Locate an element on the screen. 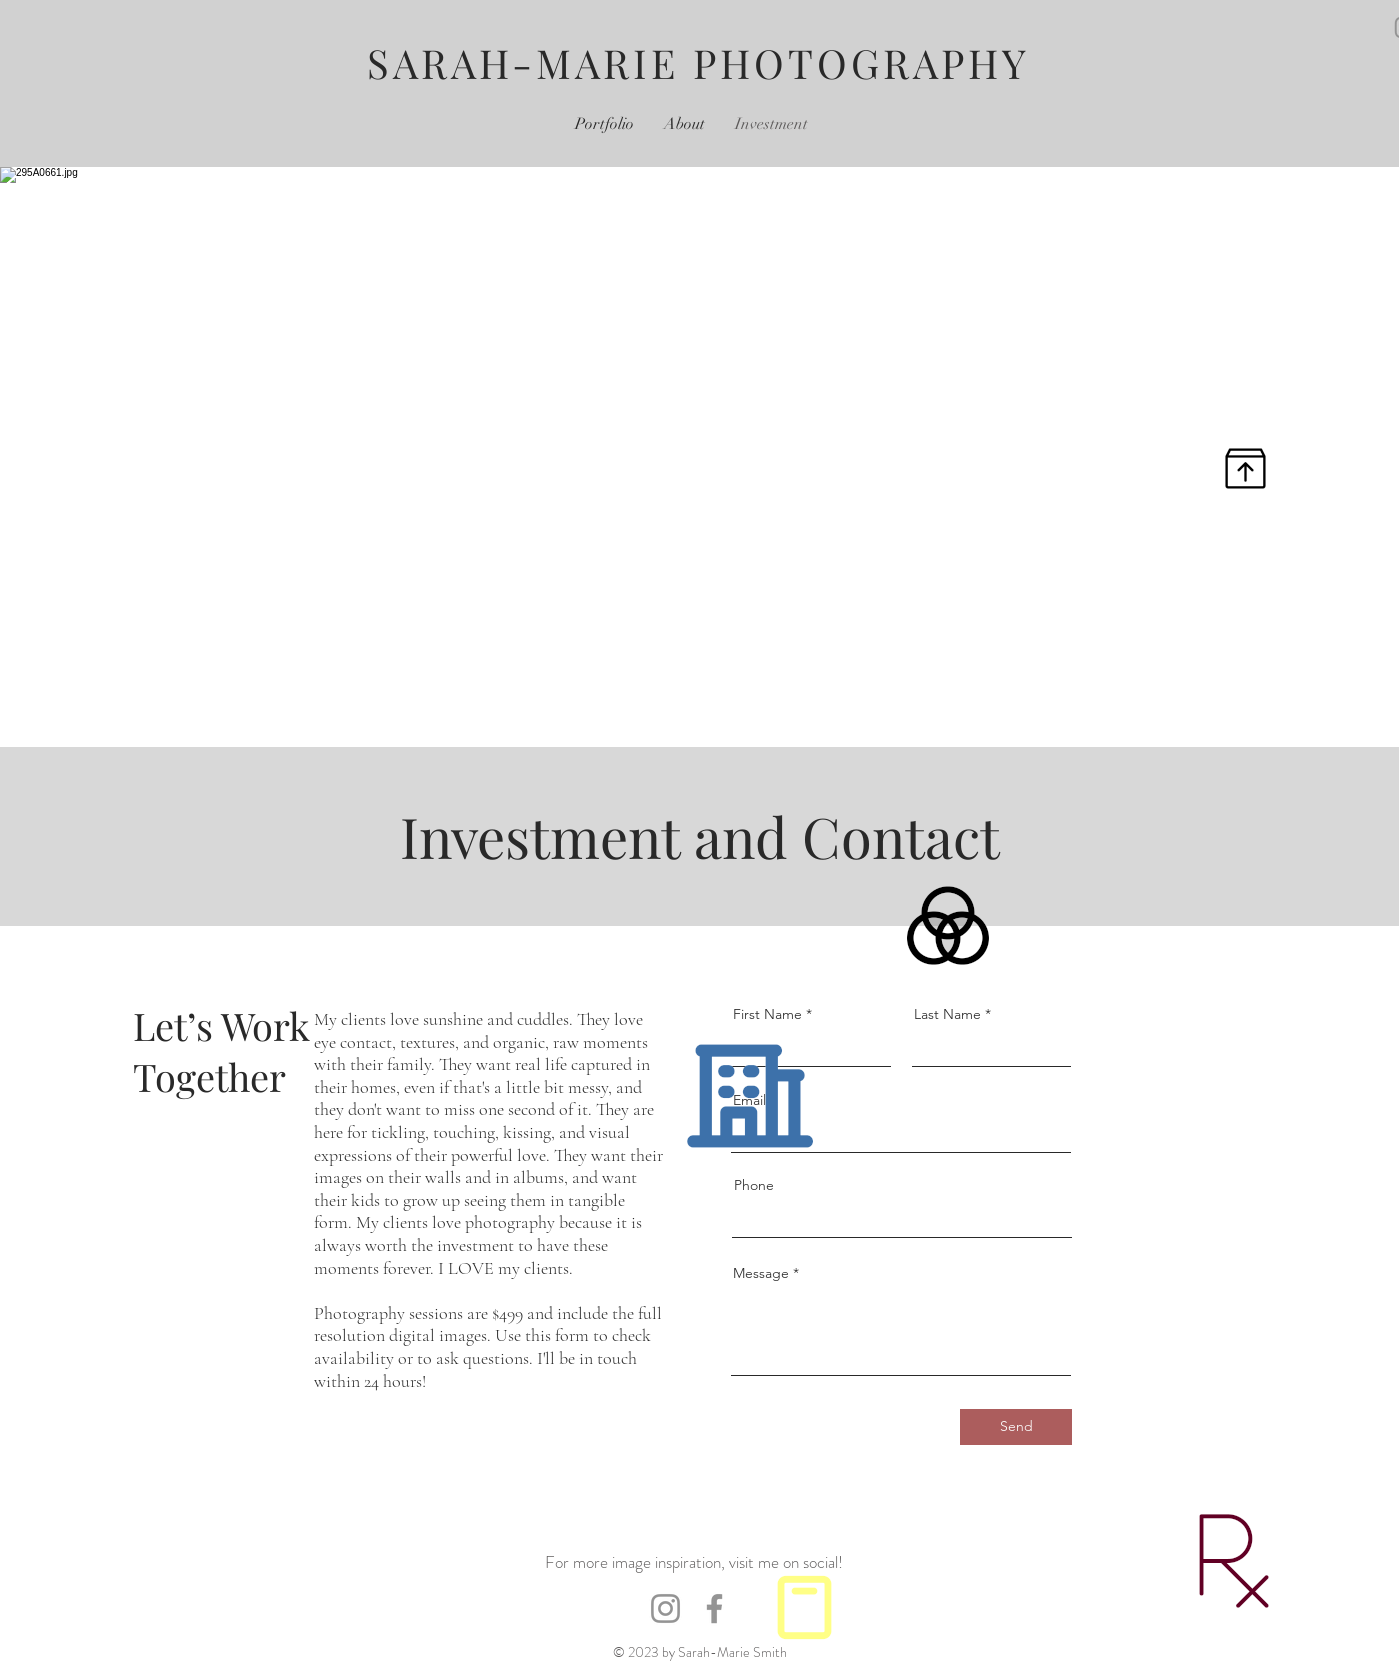 This screenshot has width=1399, height=1676. tablet device with speaker is located at coordinates (804, 1607).